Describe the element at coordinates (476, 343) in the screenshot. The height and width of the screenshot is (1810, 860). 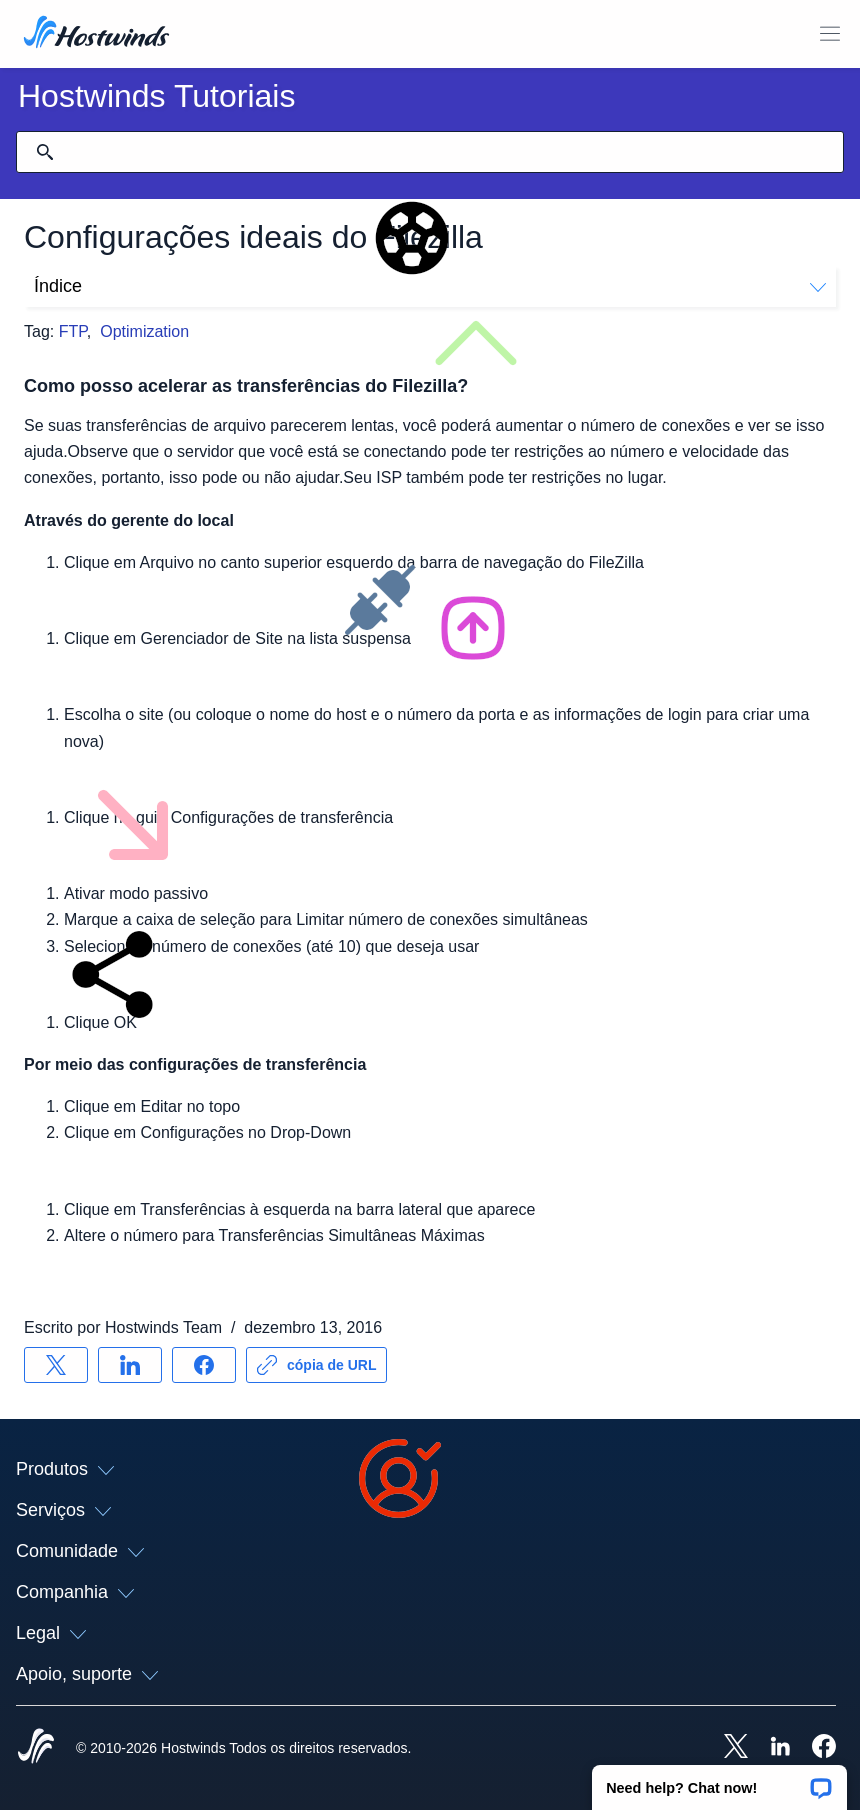
I see `collapse an expanded section` at that location.